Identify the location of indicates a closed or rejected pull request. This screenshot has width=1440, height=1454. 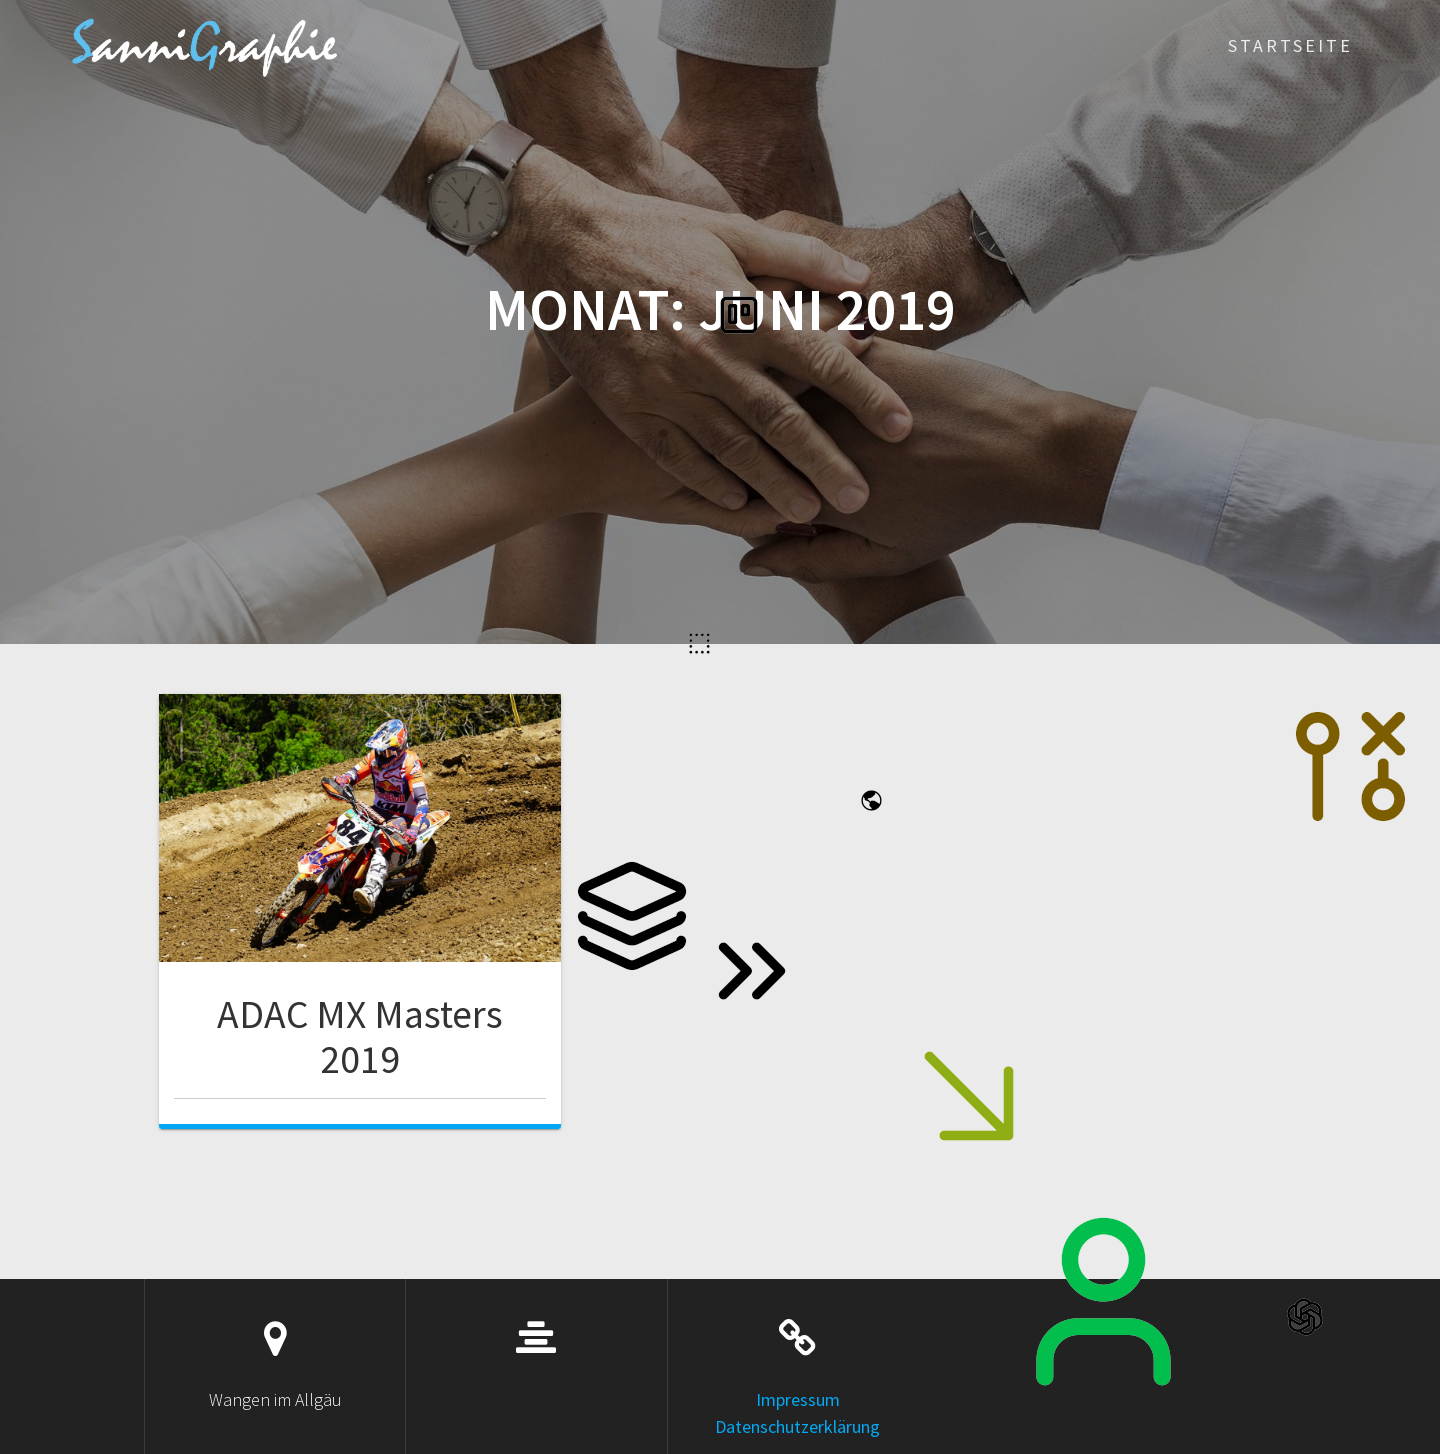
(1350, 766).